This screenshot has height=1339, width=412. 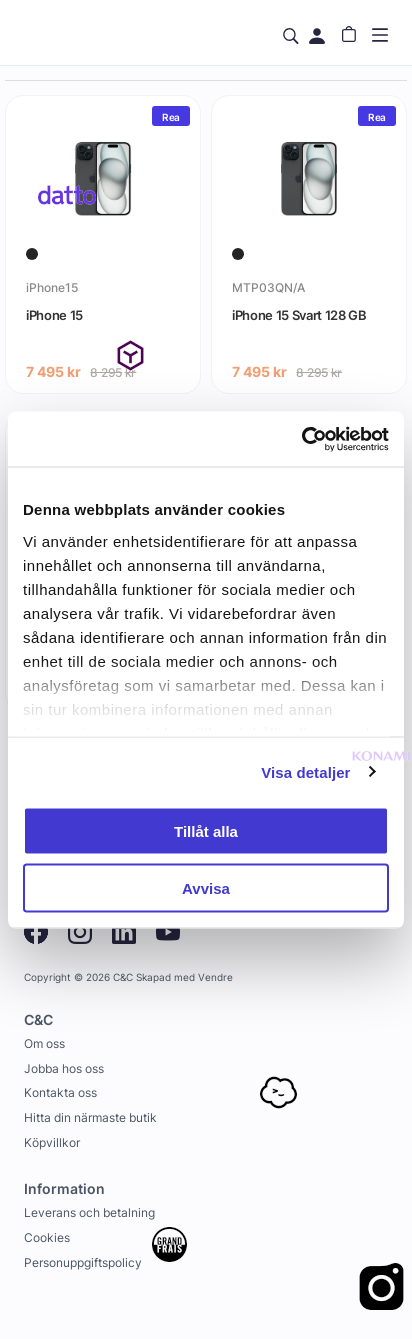 What do you see at coordinates (278, 1092) in the screenshot?
I see `open termius ssh client` at bounding box center [278, 1092].